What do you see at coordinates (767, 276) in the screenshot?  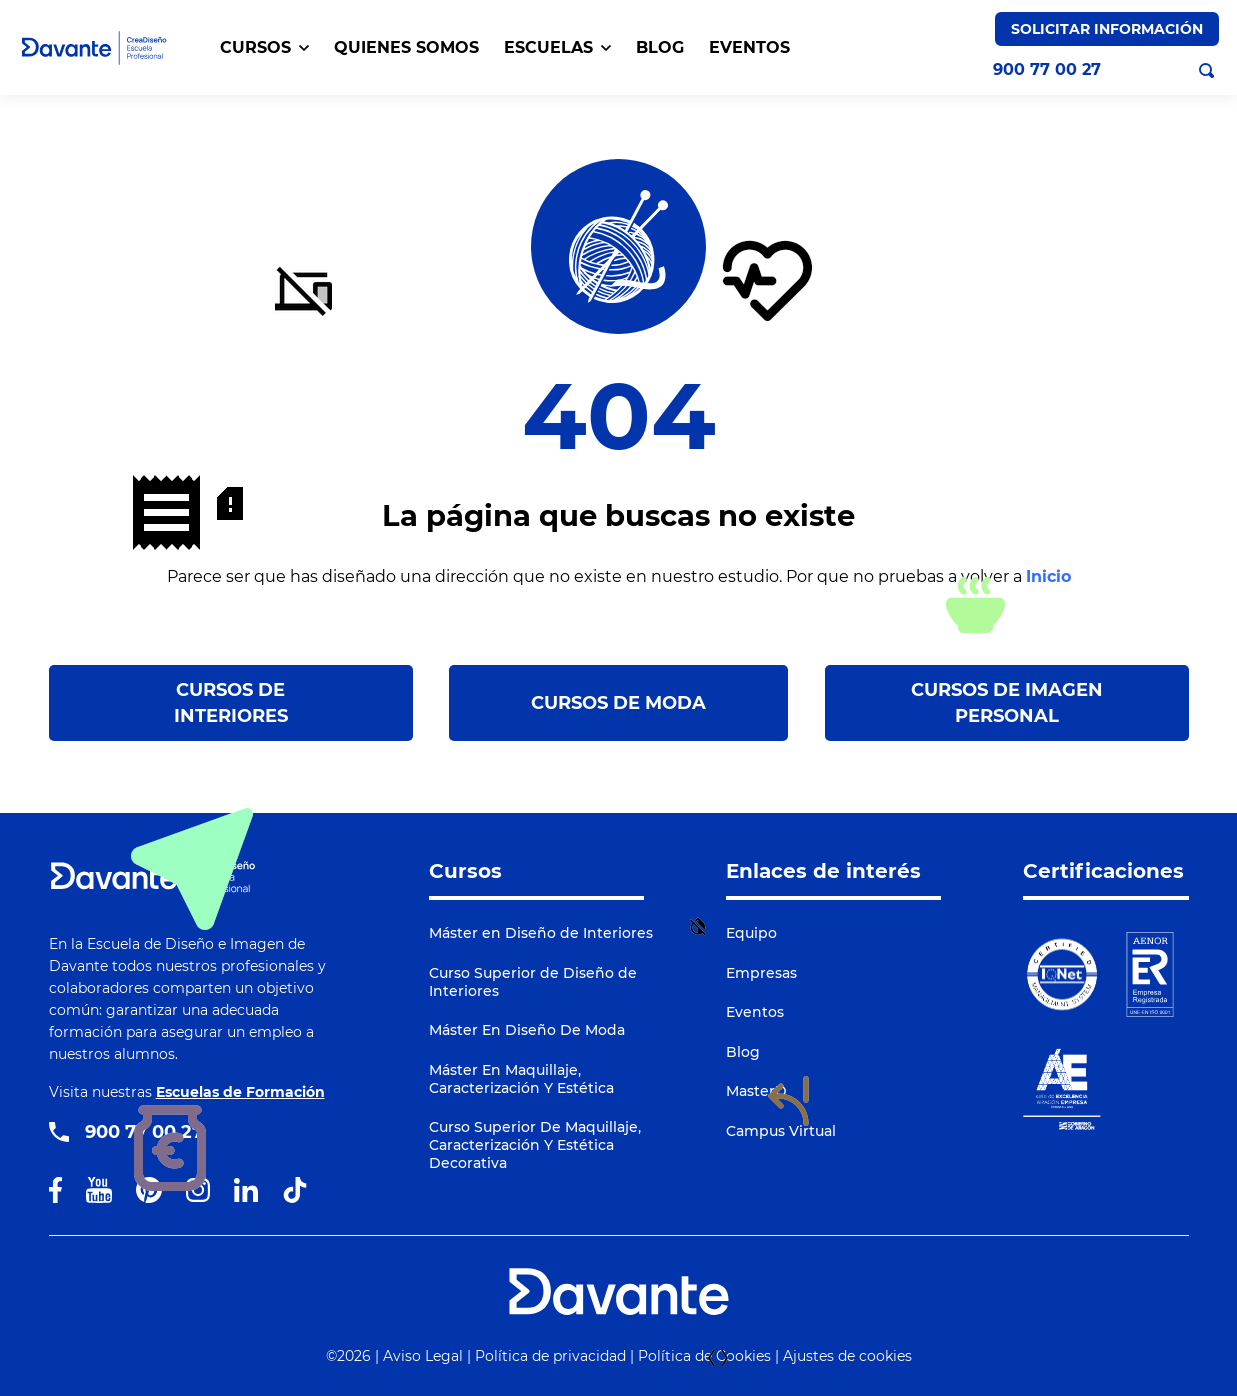 I see `view health or fitness metrics` at bounding box center [767, 276].